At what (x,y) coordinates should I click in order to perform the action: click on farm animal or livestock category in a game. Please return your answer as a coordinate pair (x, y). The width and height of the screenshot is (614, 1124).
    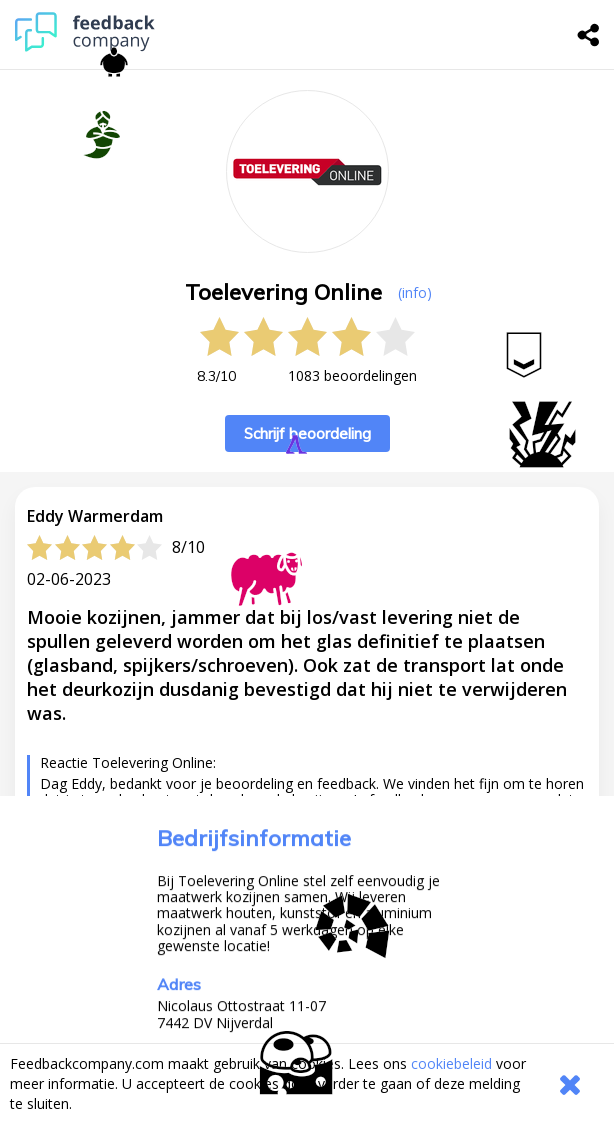
    Looking at the image, I should click on (266, 577).